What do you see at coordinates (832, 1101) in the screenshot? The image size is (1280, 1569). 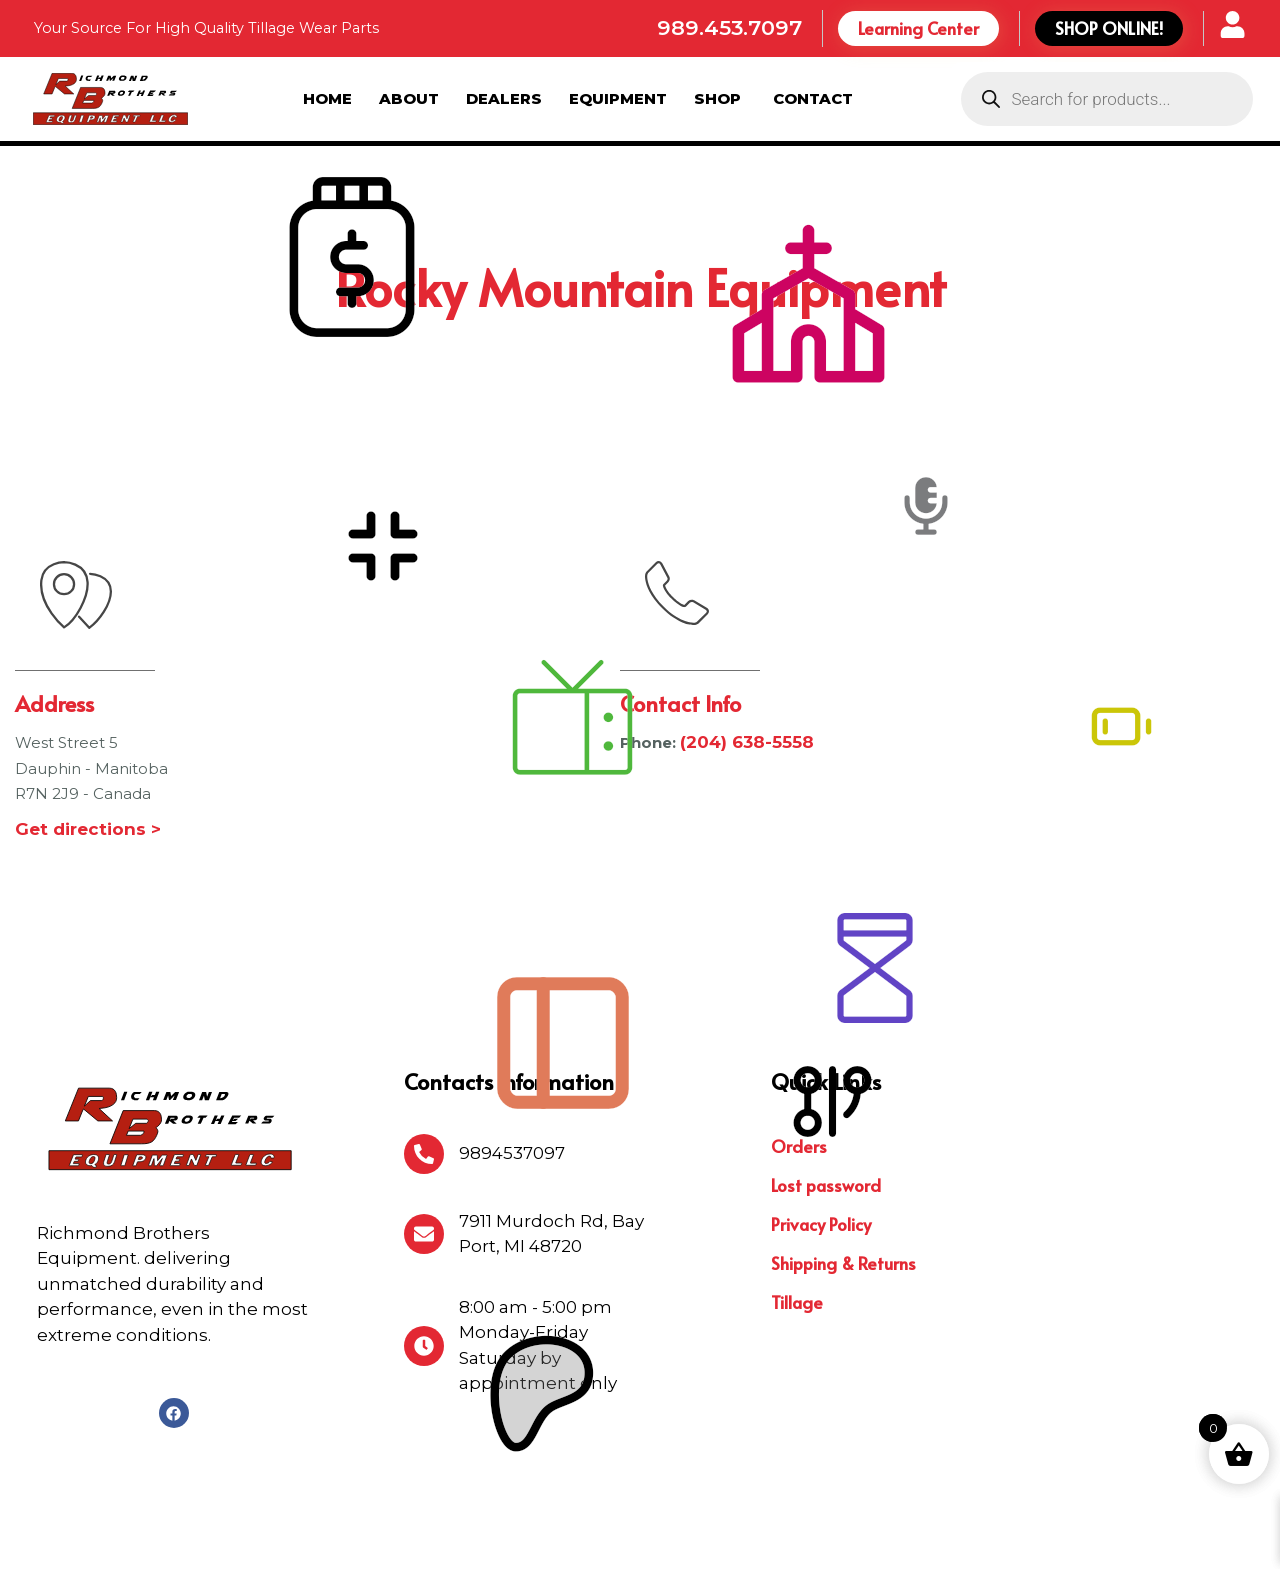 I see `view repository commit history` at bounding box center [832, 1101].